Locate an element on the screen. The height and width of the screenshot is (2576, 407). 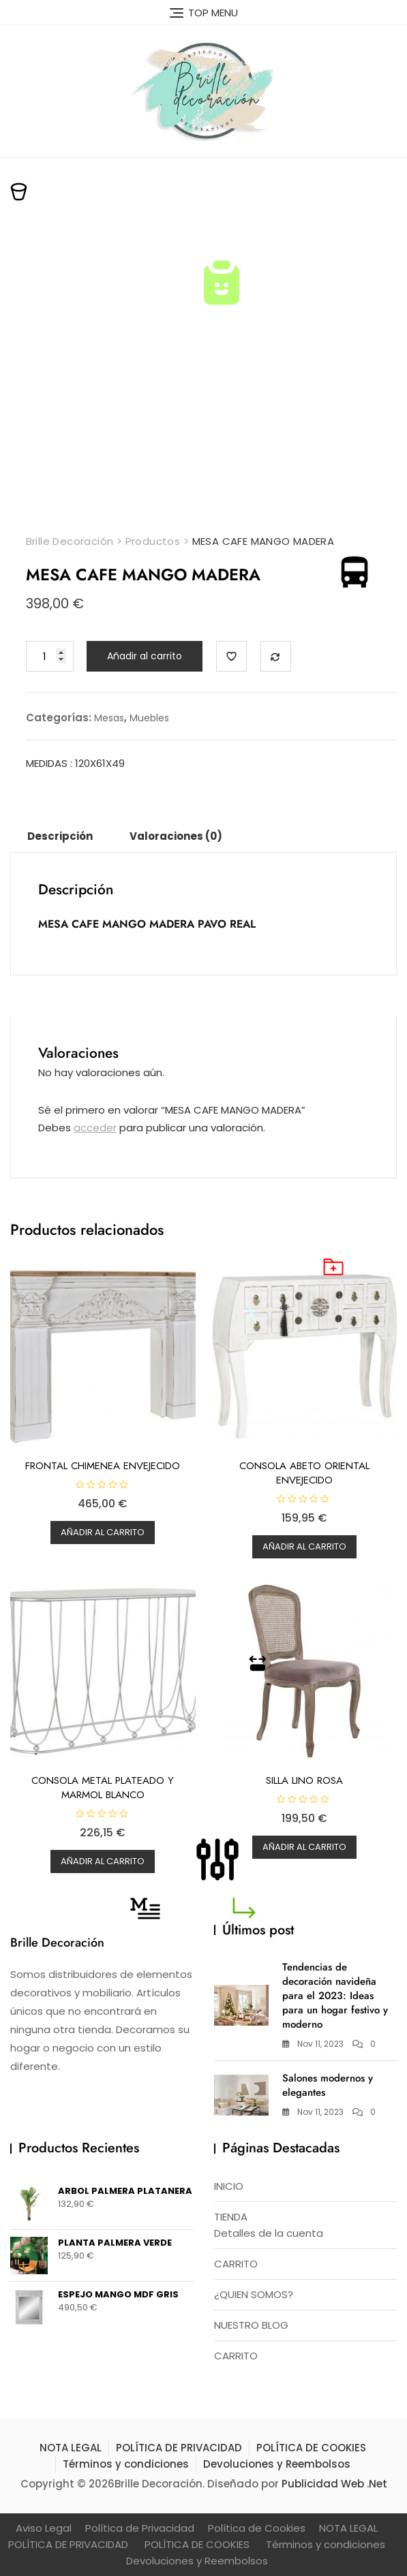
navigate to a nested or child item is located at coordinates (244, 1908).